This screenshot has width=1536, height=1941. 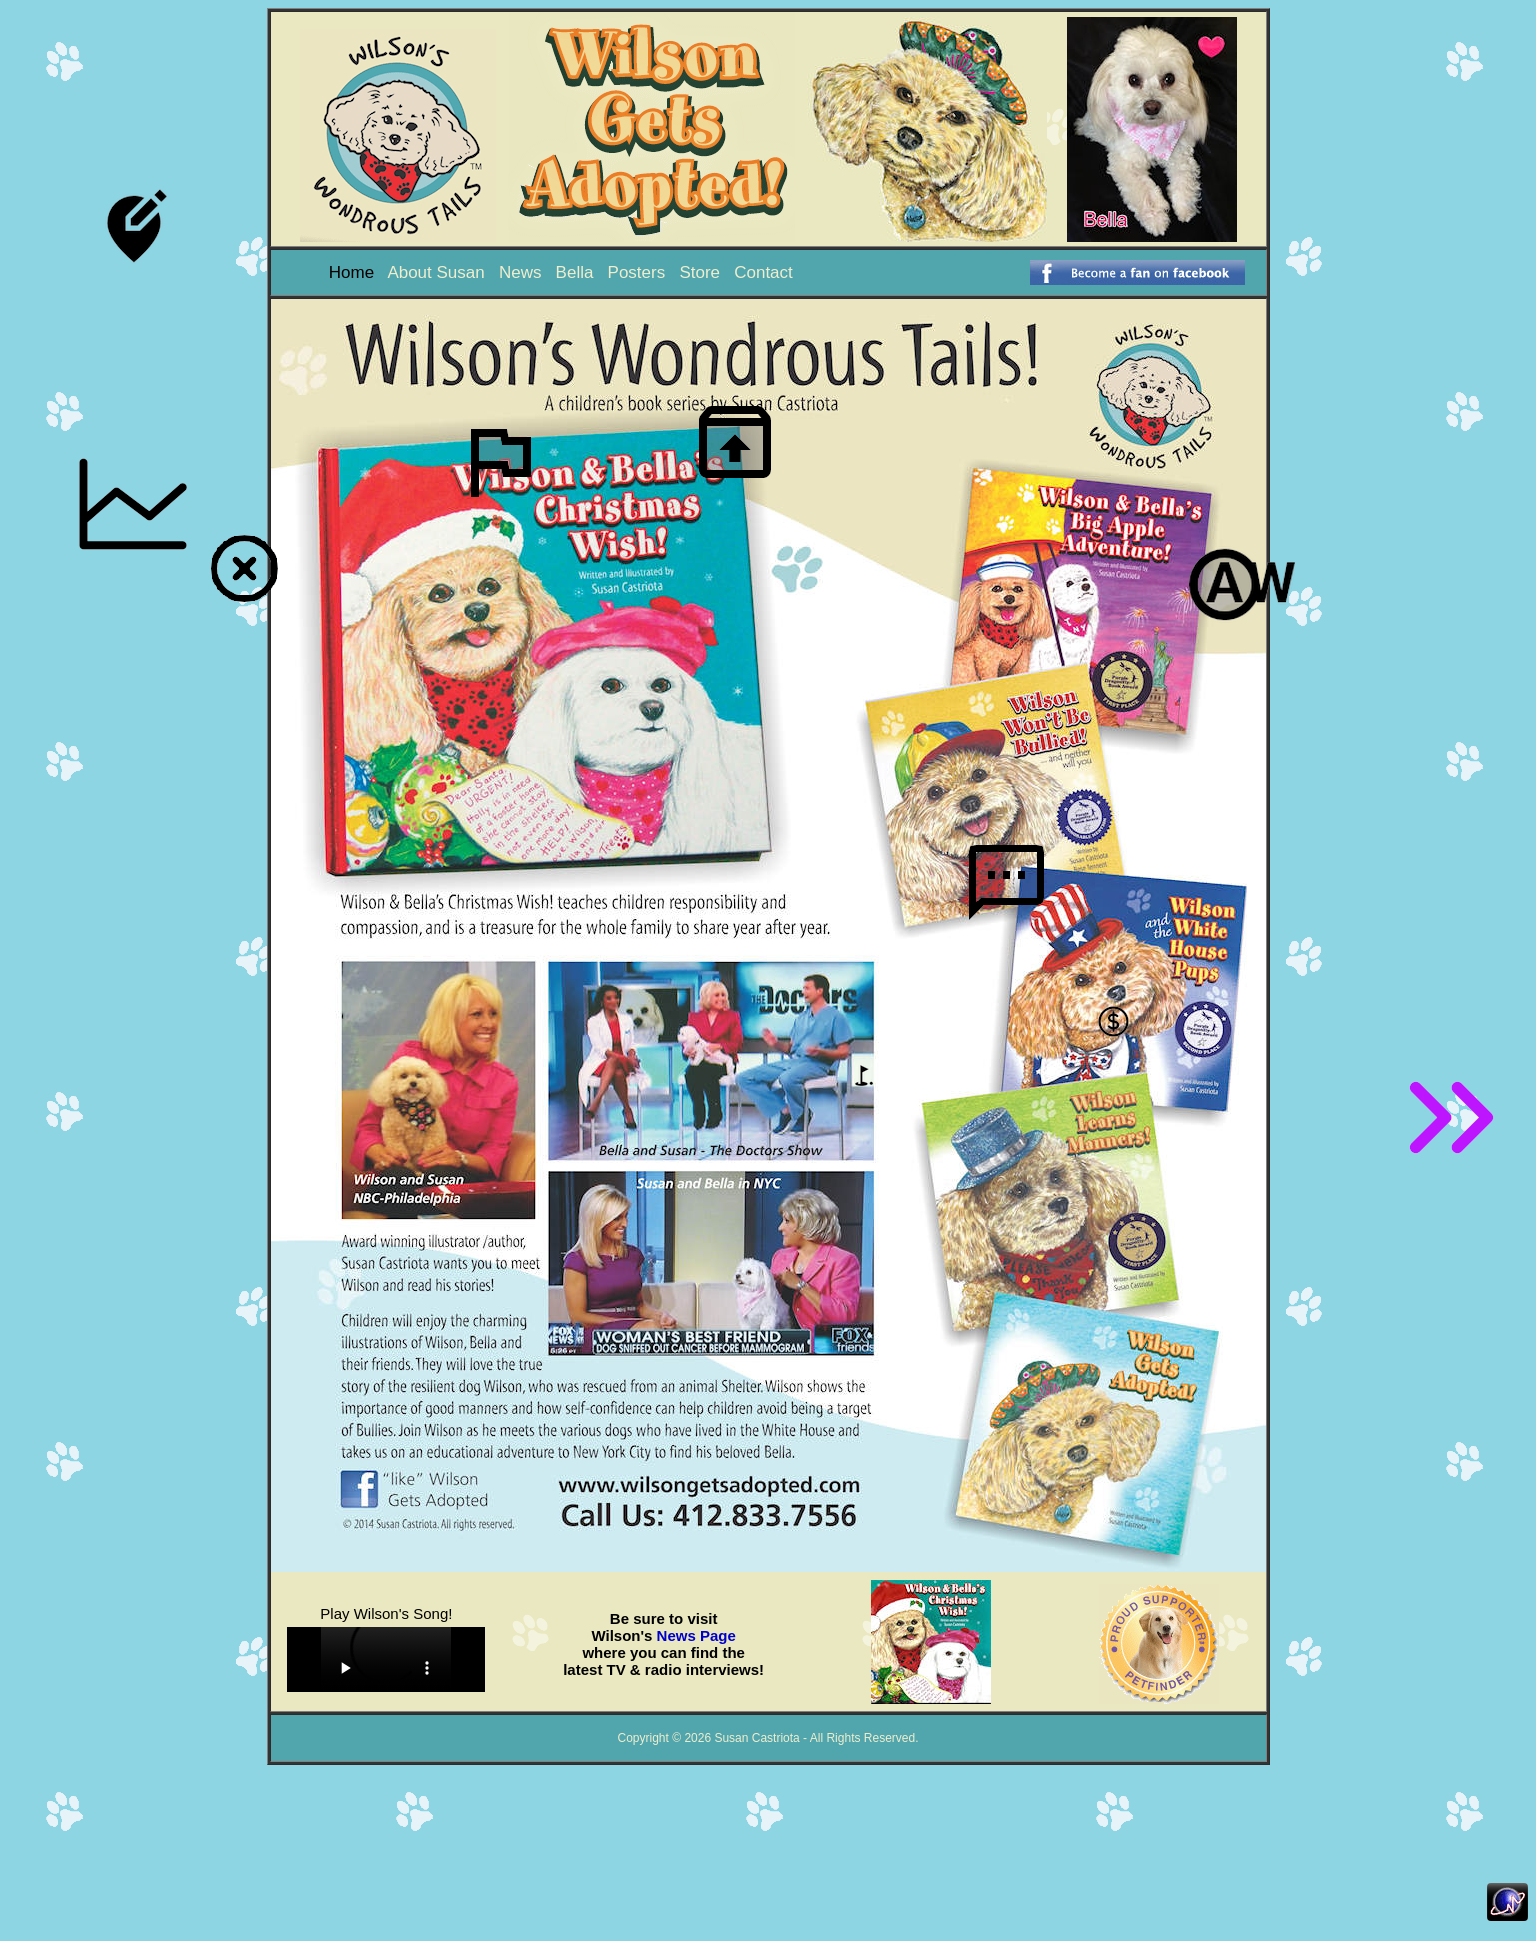 What do you see at coordinates (863, 1075) in the screenshot?
I see `view nearby golf courses` at bounding box center [863, 1075].